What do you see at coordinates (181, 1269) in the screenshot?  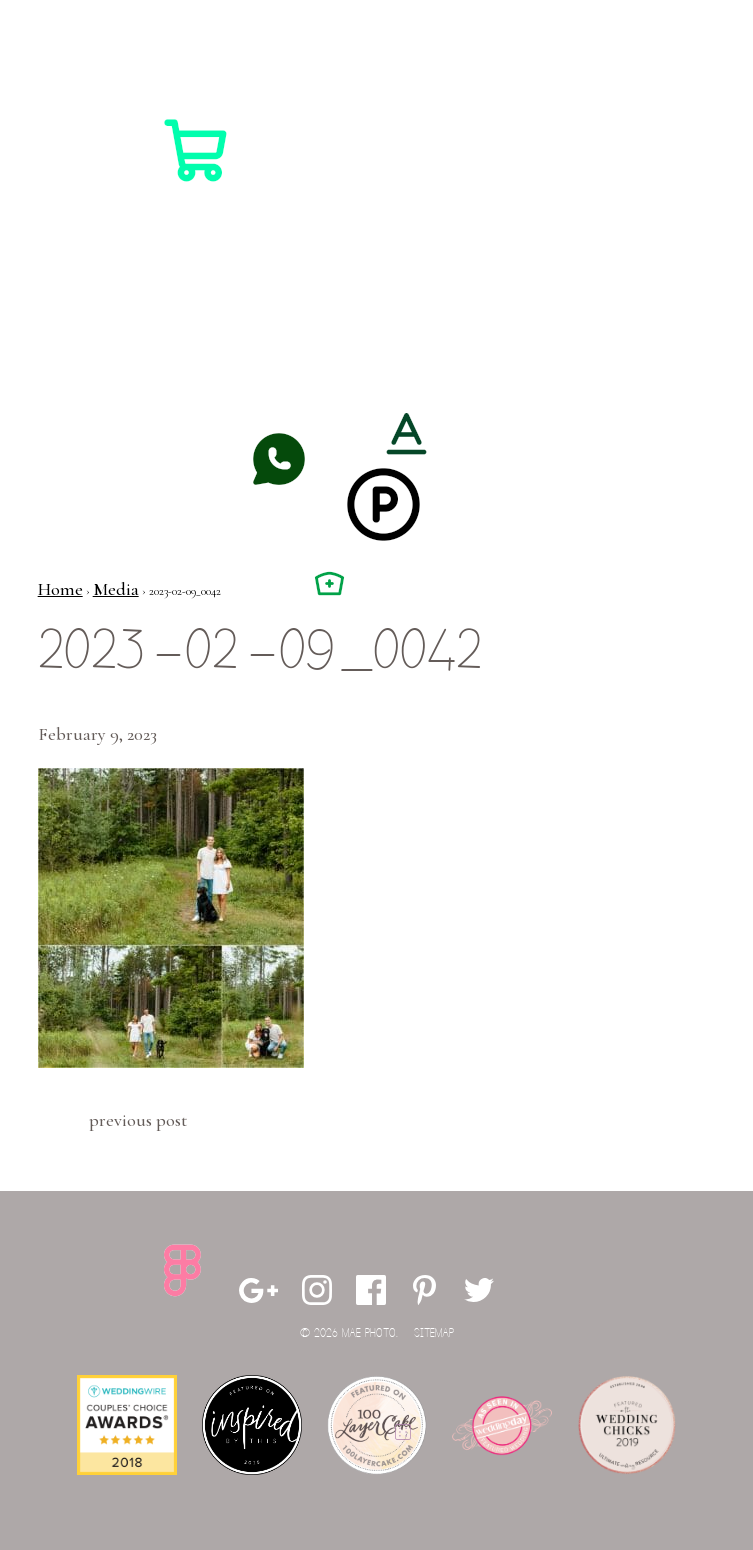 I see `open figma design file` at bounding box center [181, 1269].